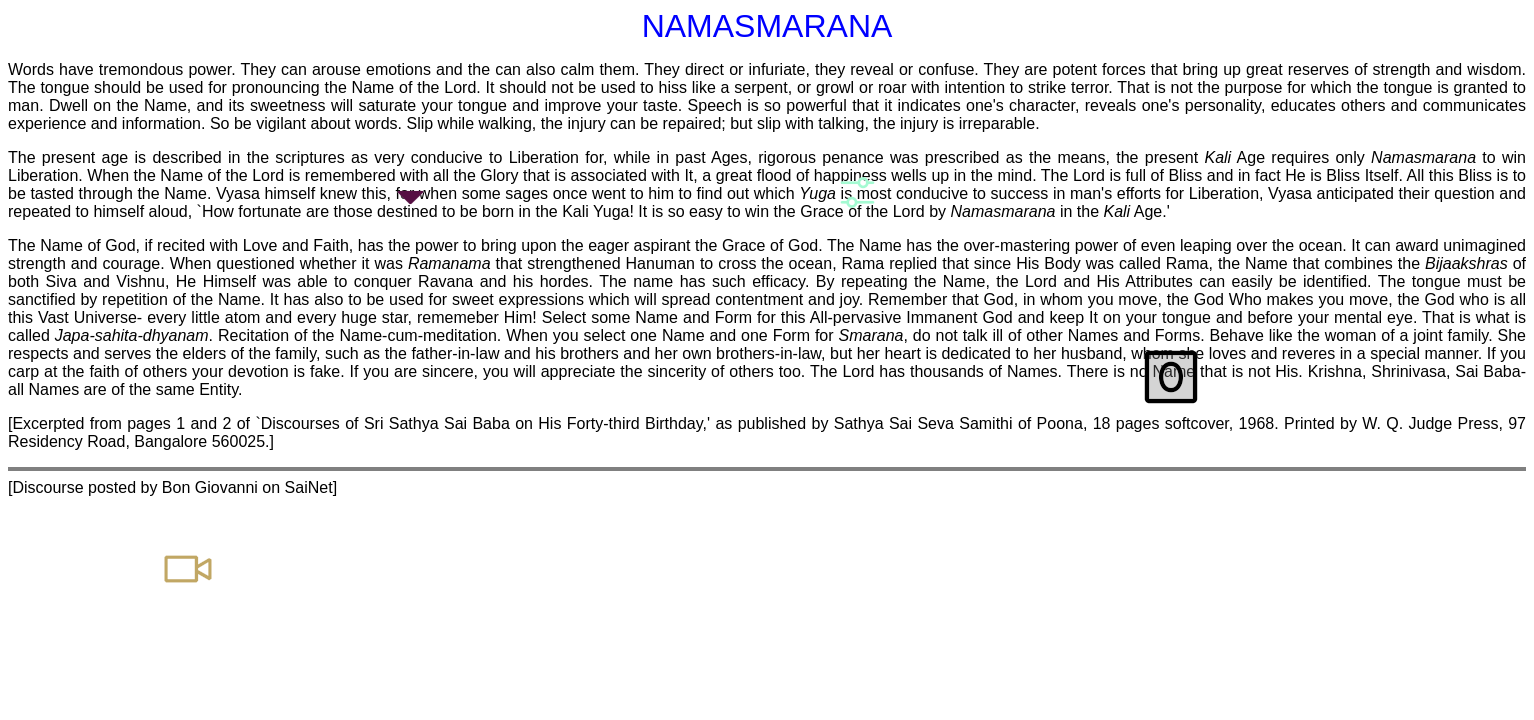 The image size is (1534, 720). Describe the element at coordinates (857, 192) in the screenshot. I see `open settings or preferences` at that location.